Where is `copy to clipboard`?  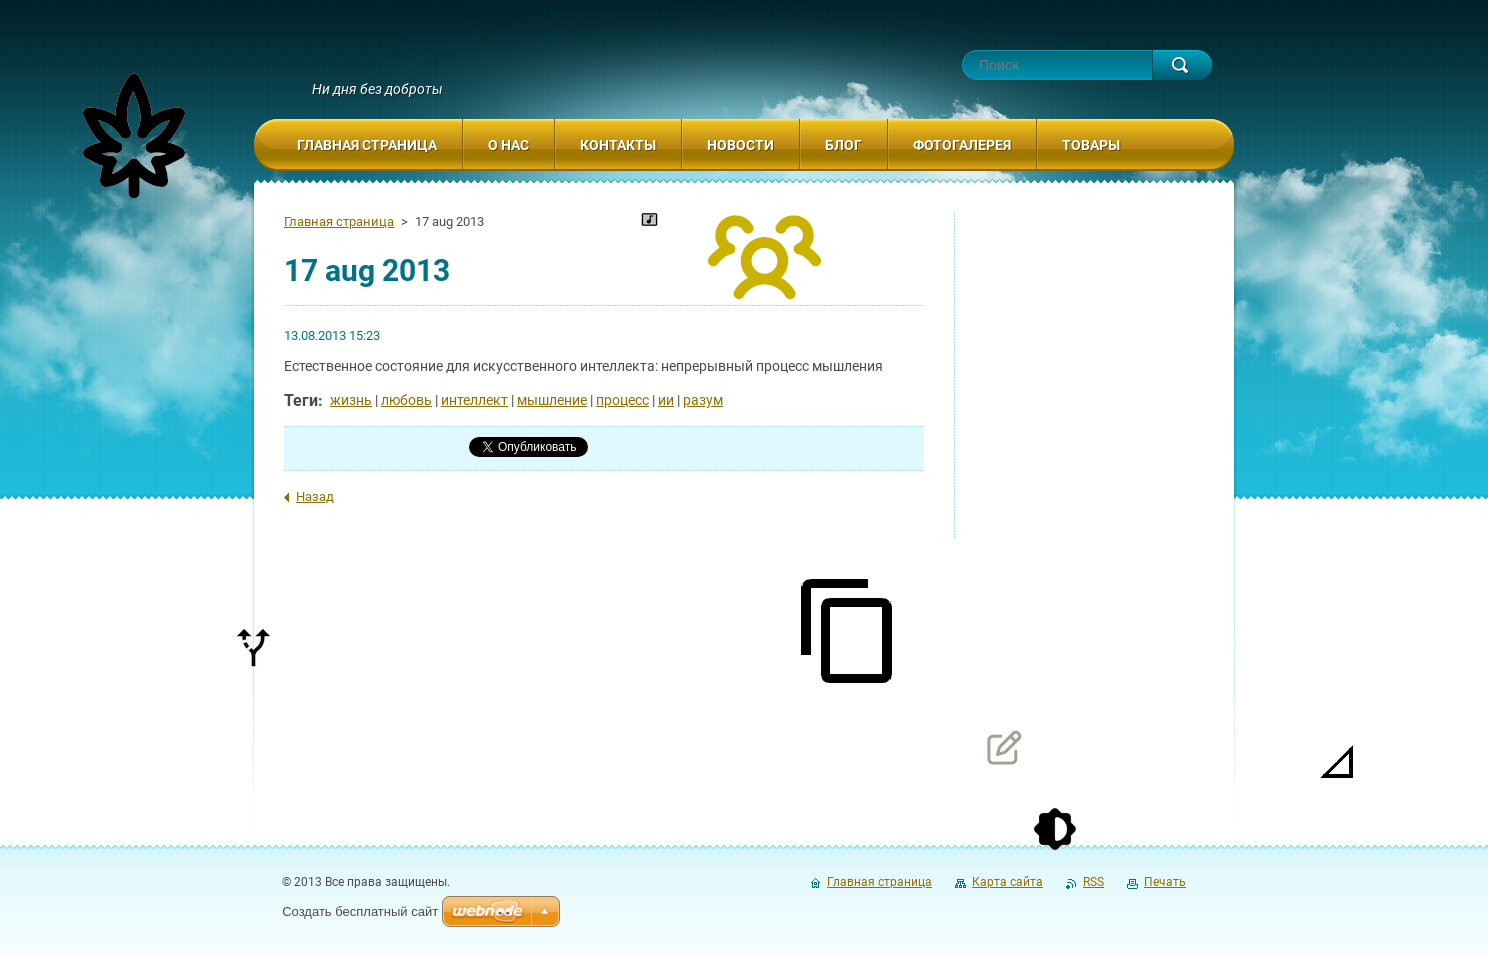
copy to clipboard is located at coordinates (849, 631).